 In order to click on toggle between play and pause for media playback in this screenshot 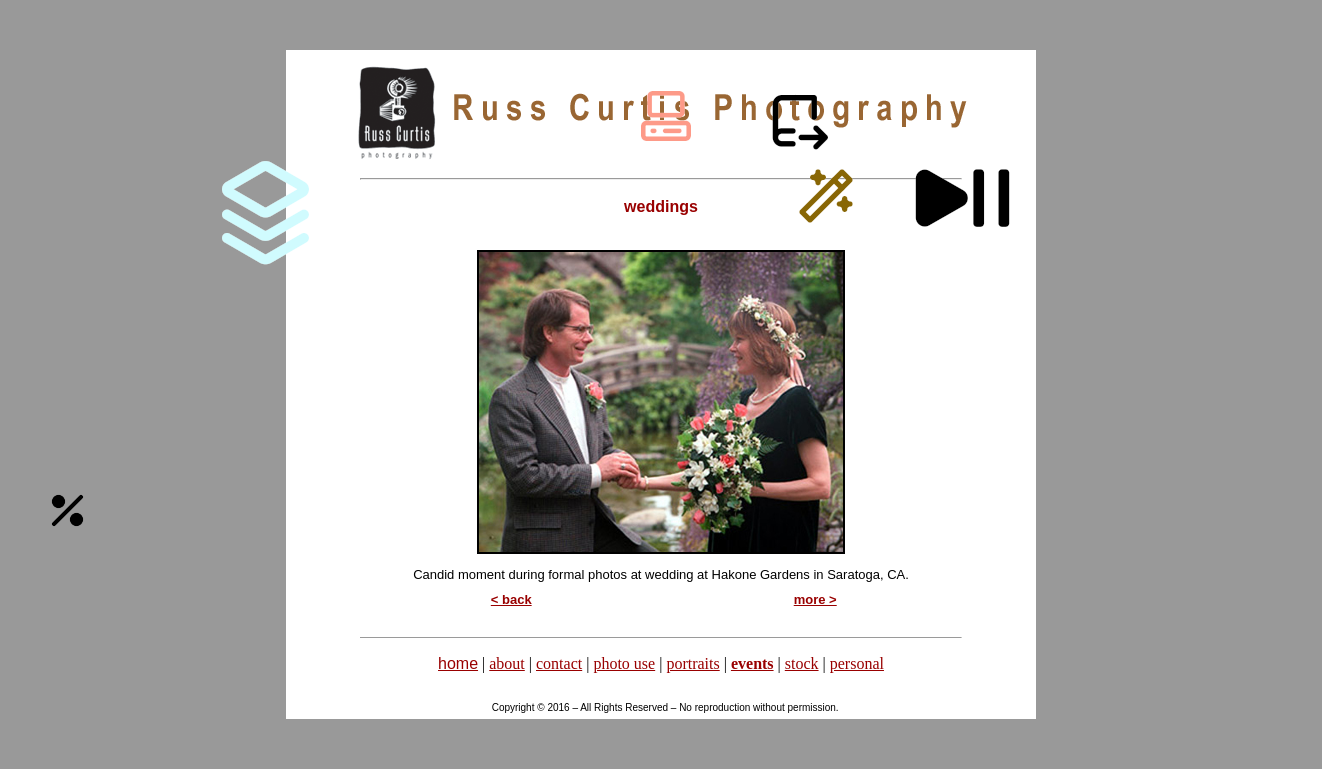, I will do `click(962, 194)`.